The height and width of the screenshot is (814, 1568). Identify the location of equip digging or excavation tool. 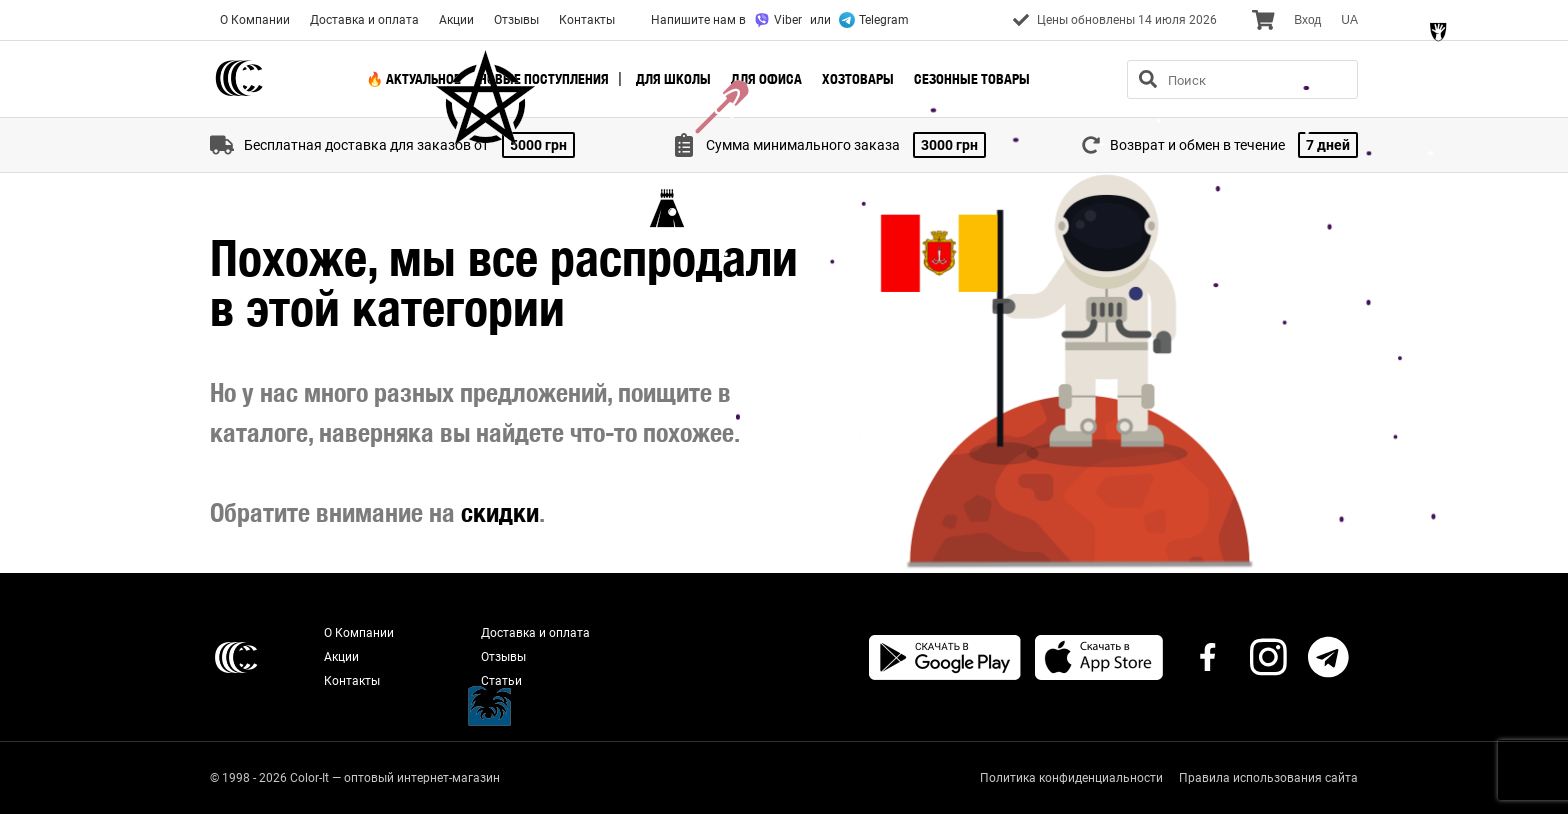
(722, 108).